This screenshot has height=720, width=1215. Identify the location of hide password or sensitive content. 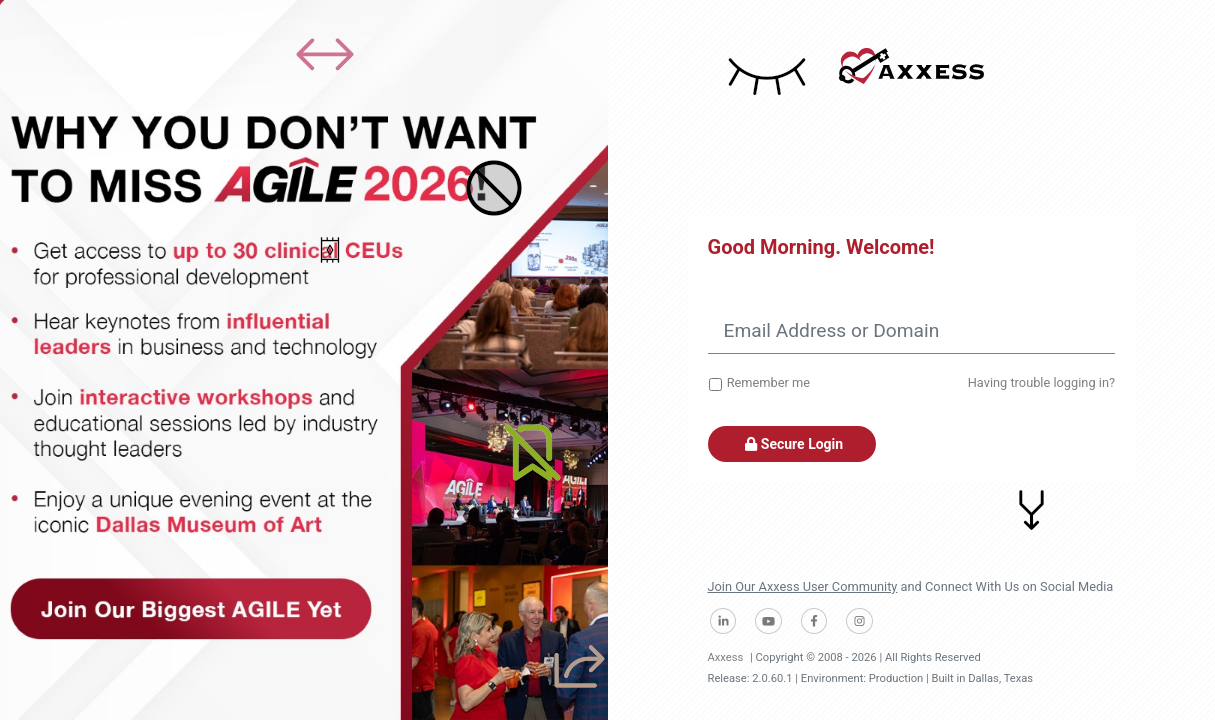
(767, 69).